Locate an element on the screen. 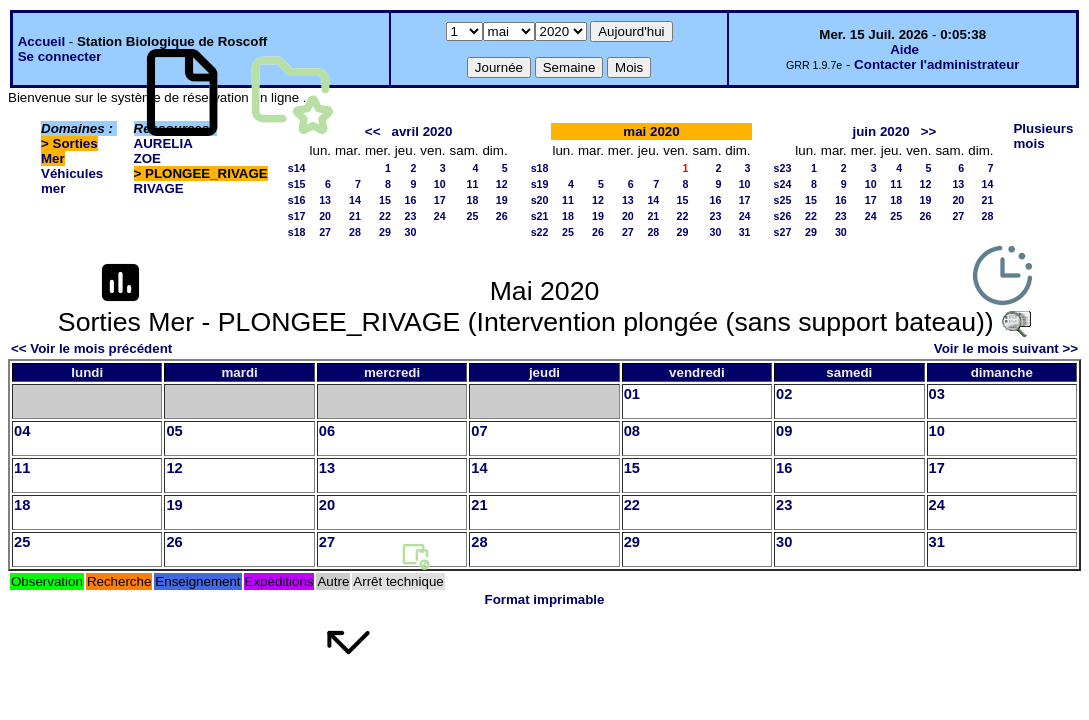 The image size is (1089, 720). view remaining time on a countdown timer is located at coordinates (1002, 275).